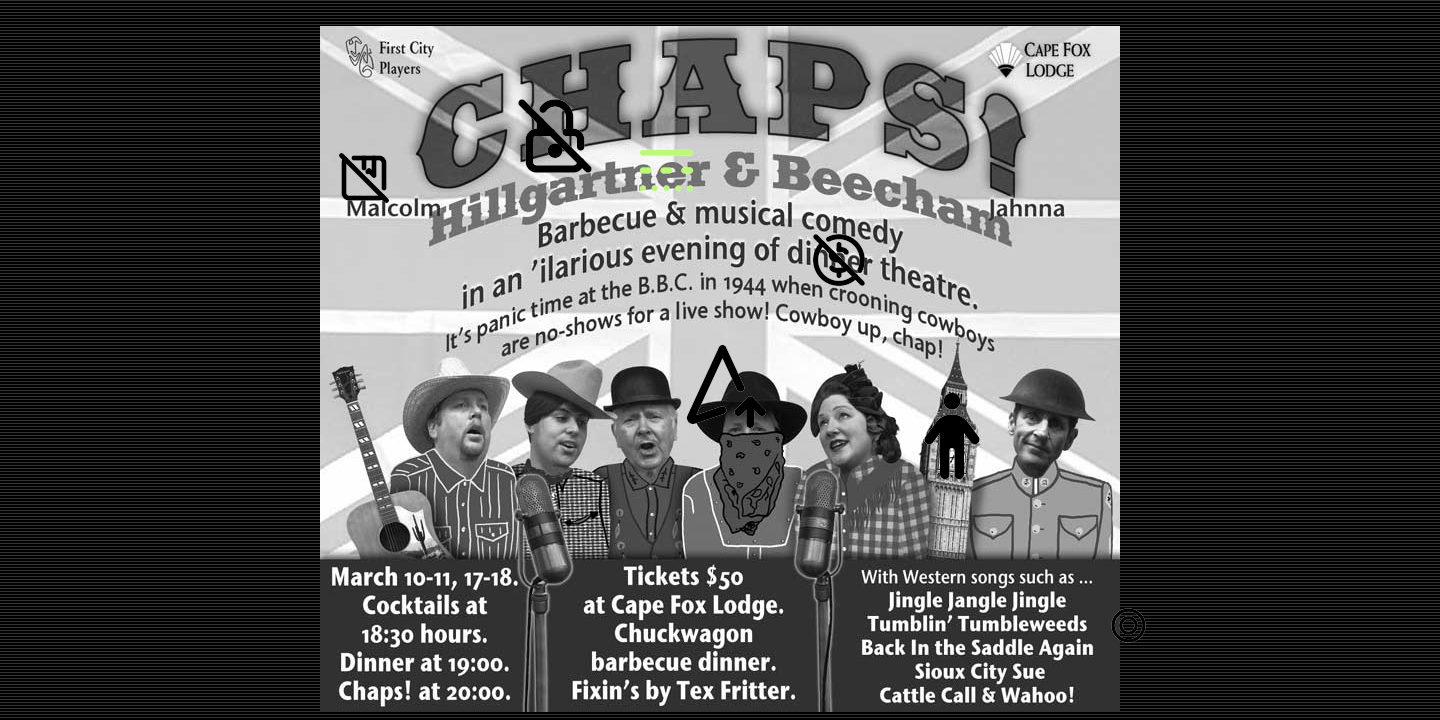  I want to click on album or collection unavailable, so click(364, 178).